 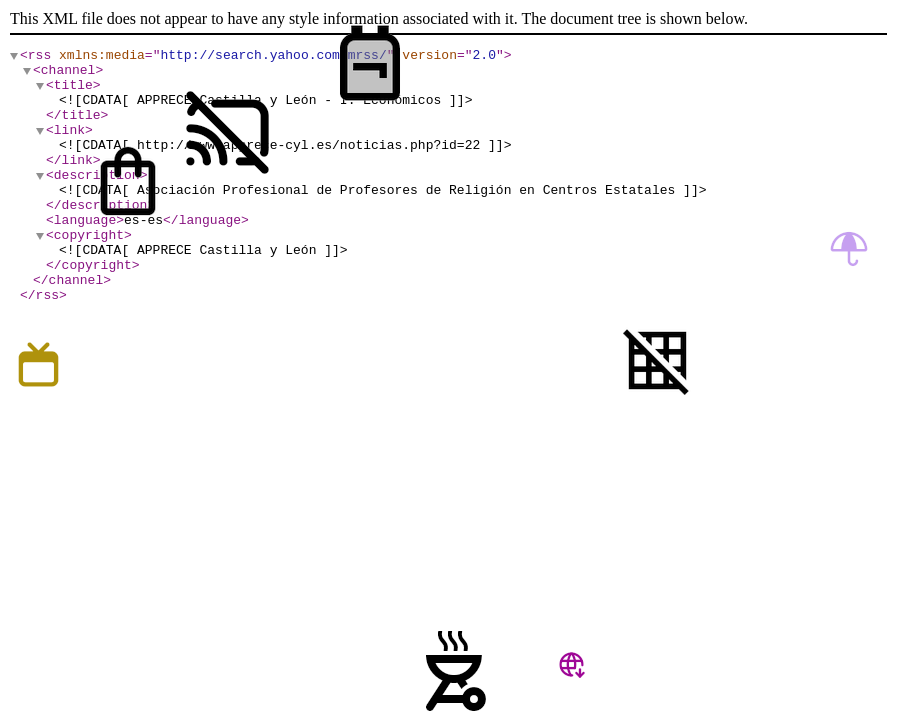 I want to click on screen casting is unavailable or disabled, so click(x=227, y=132).